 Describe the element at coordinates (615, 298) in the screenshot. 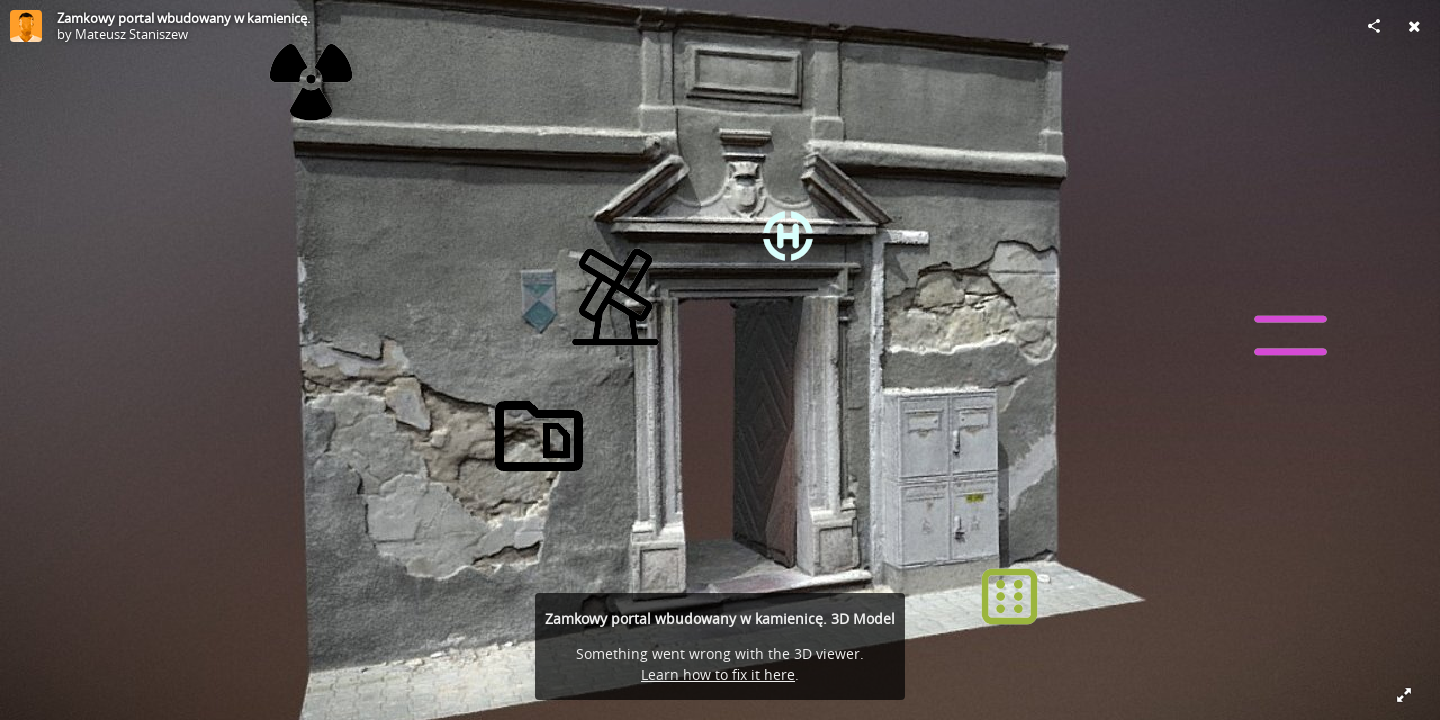

I see `indicates wind or renewable energy settings` at that location.